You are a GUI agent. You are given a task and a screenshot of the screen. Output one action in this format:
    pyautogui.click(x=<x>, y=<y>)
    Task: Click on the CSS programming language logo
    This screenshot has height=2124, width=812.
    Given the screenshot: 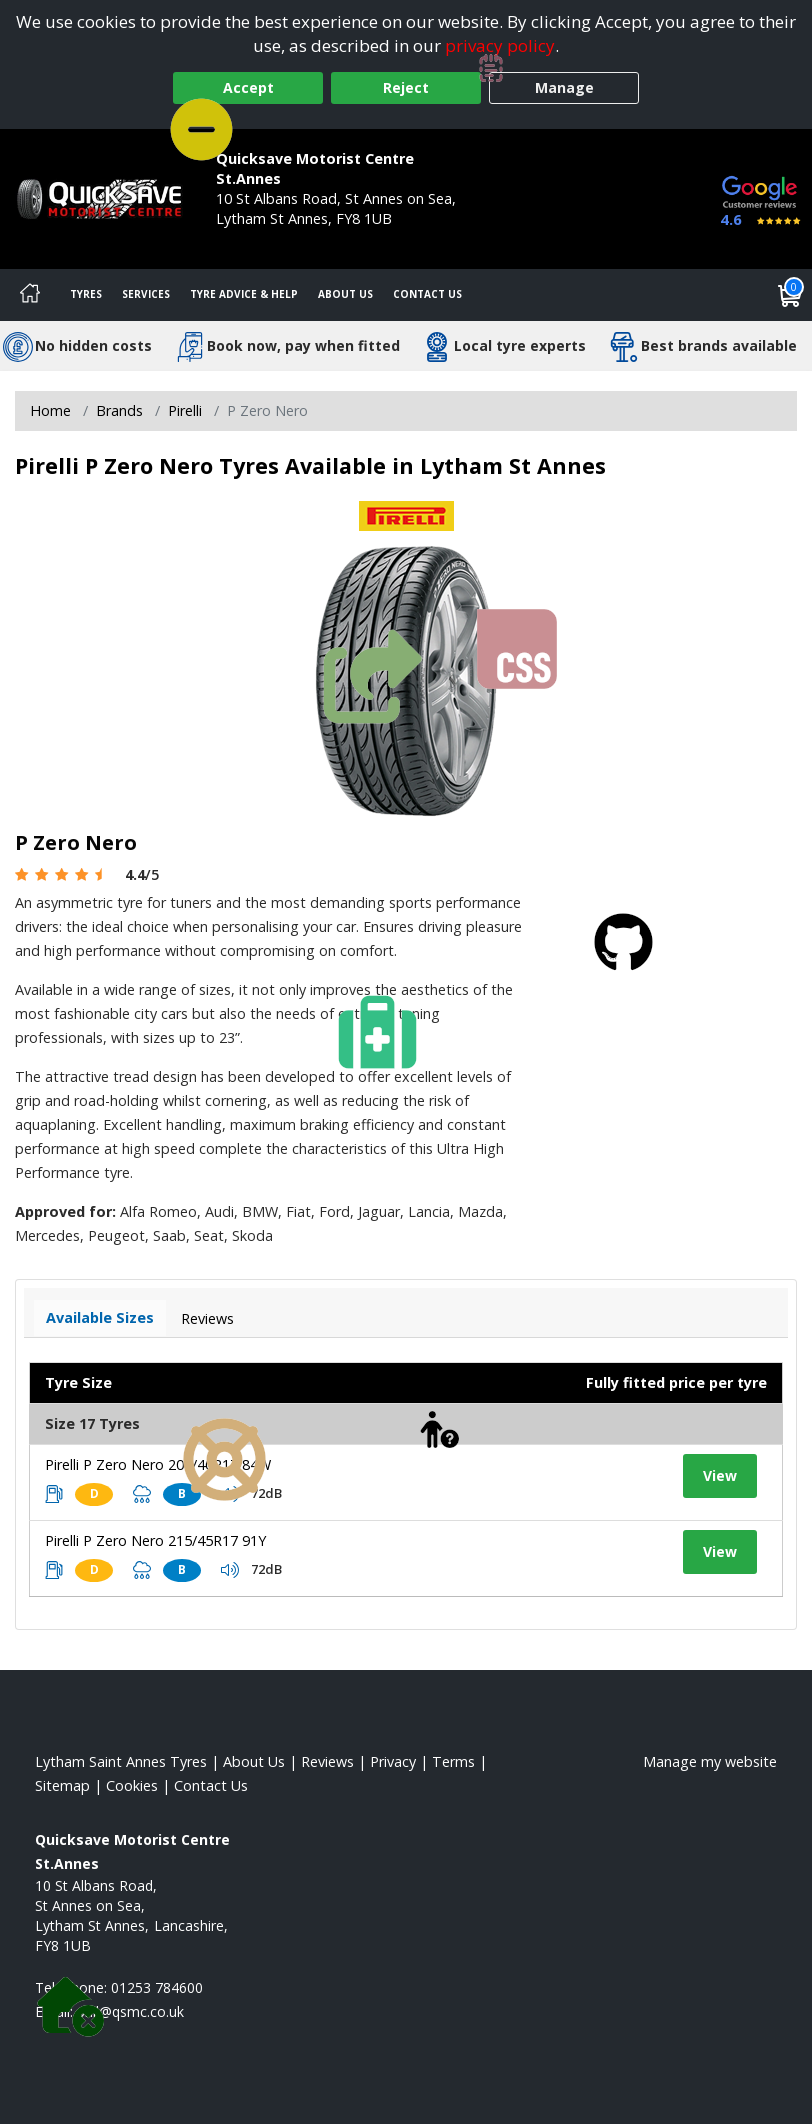 What is the action you would take?
    pyautogui.click(x=517, y=649)
    